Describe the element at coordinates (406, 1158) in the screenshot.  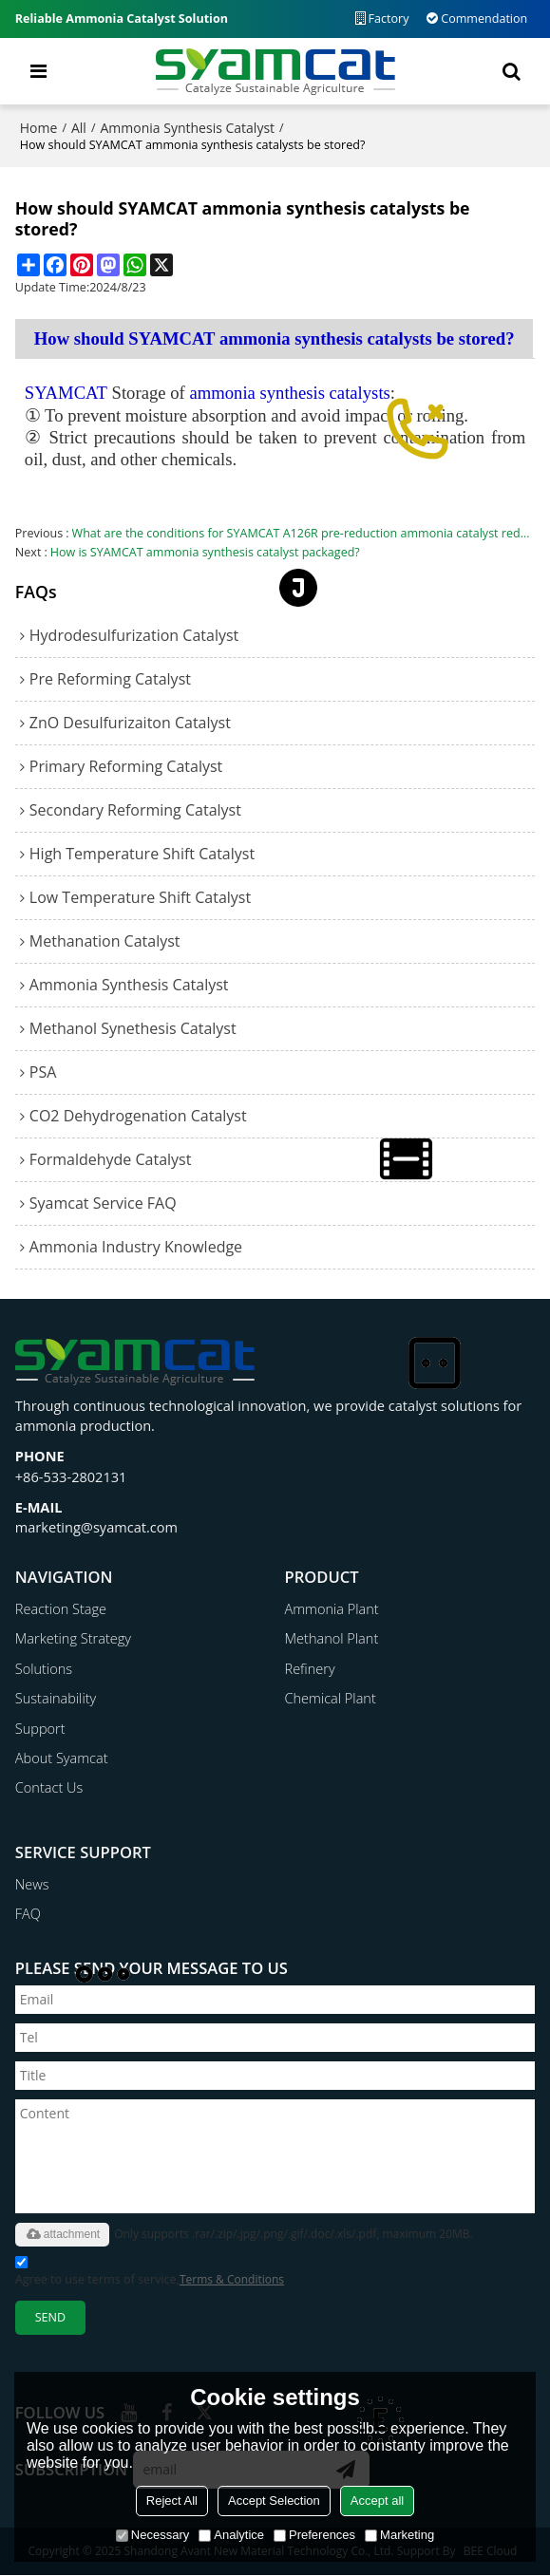
I see `access video or film content` at that location.